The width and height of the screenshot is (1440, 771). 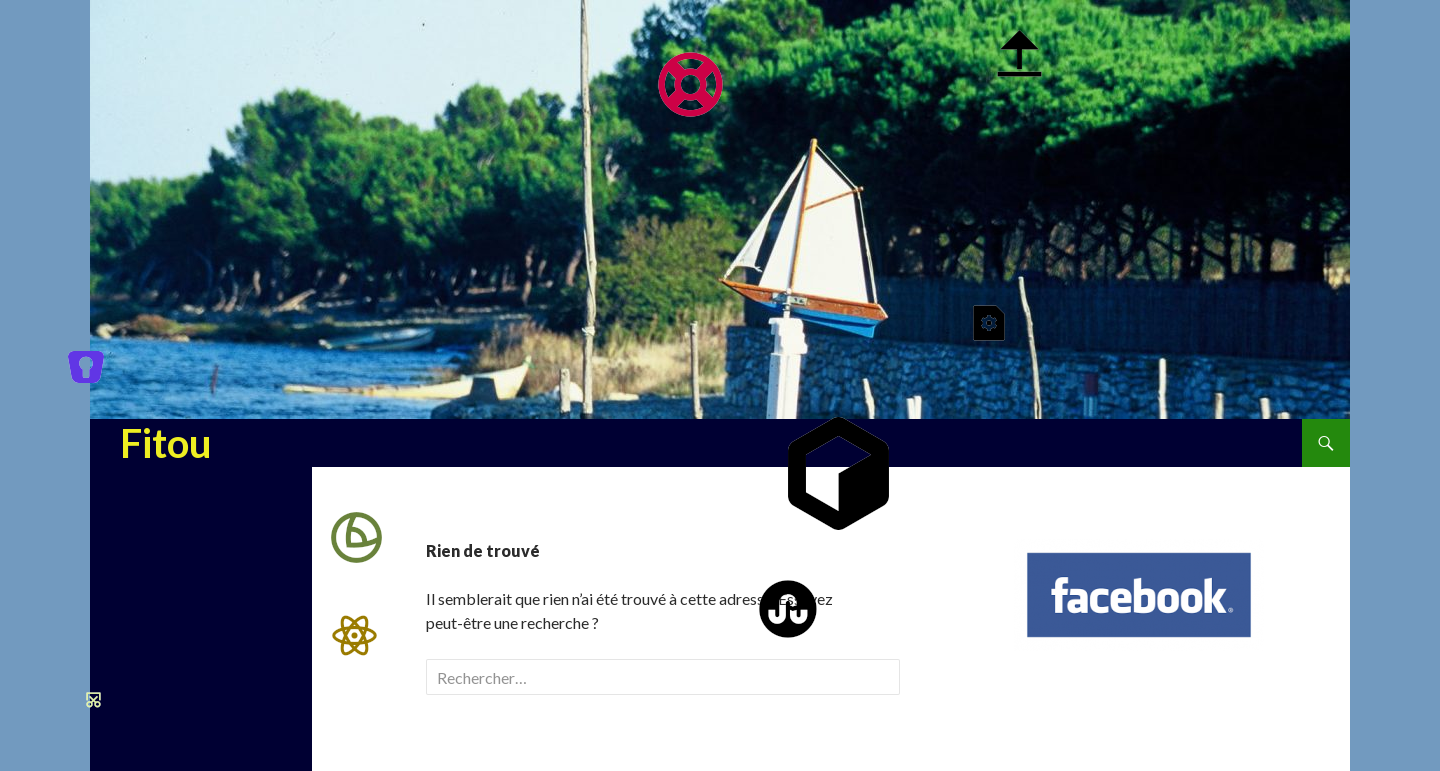 I want to click on stumbleupon social media logo, so click(x=787, y=609).